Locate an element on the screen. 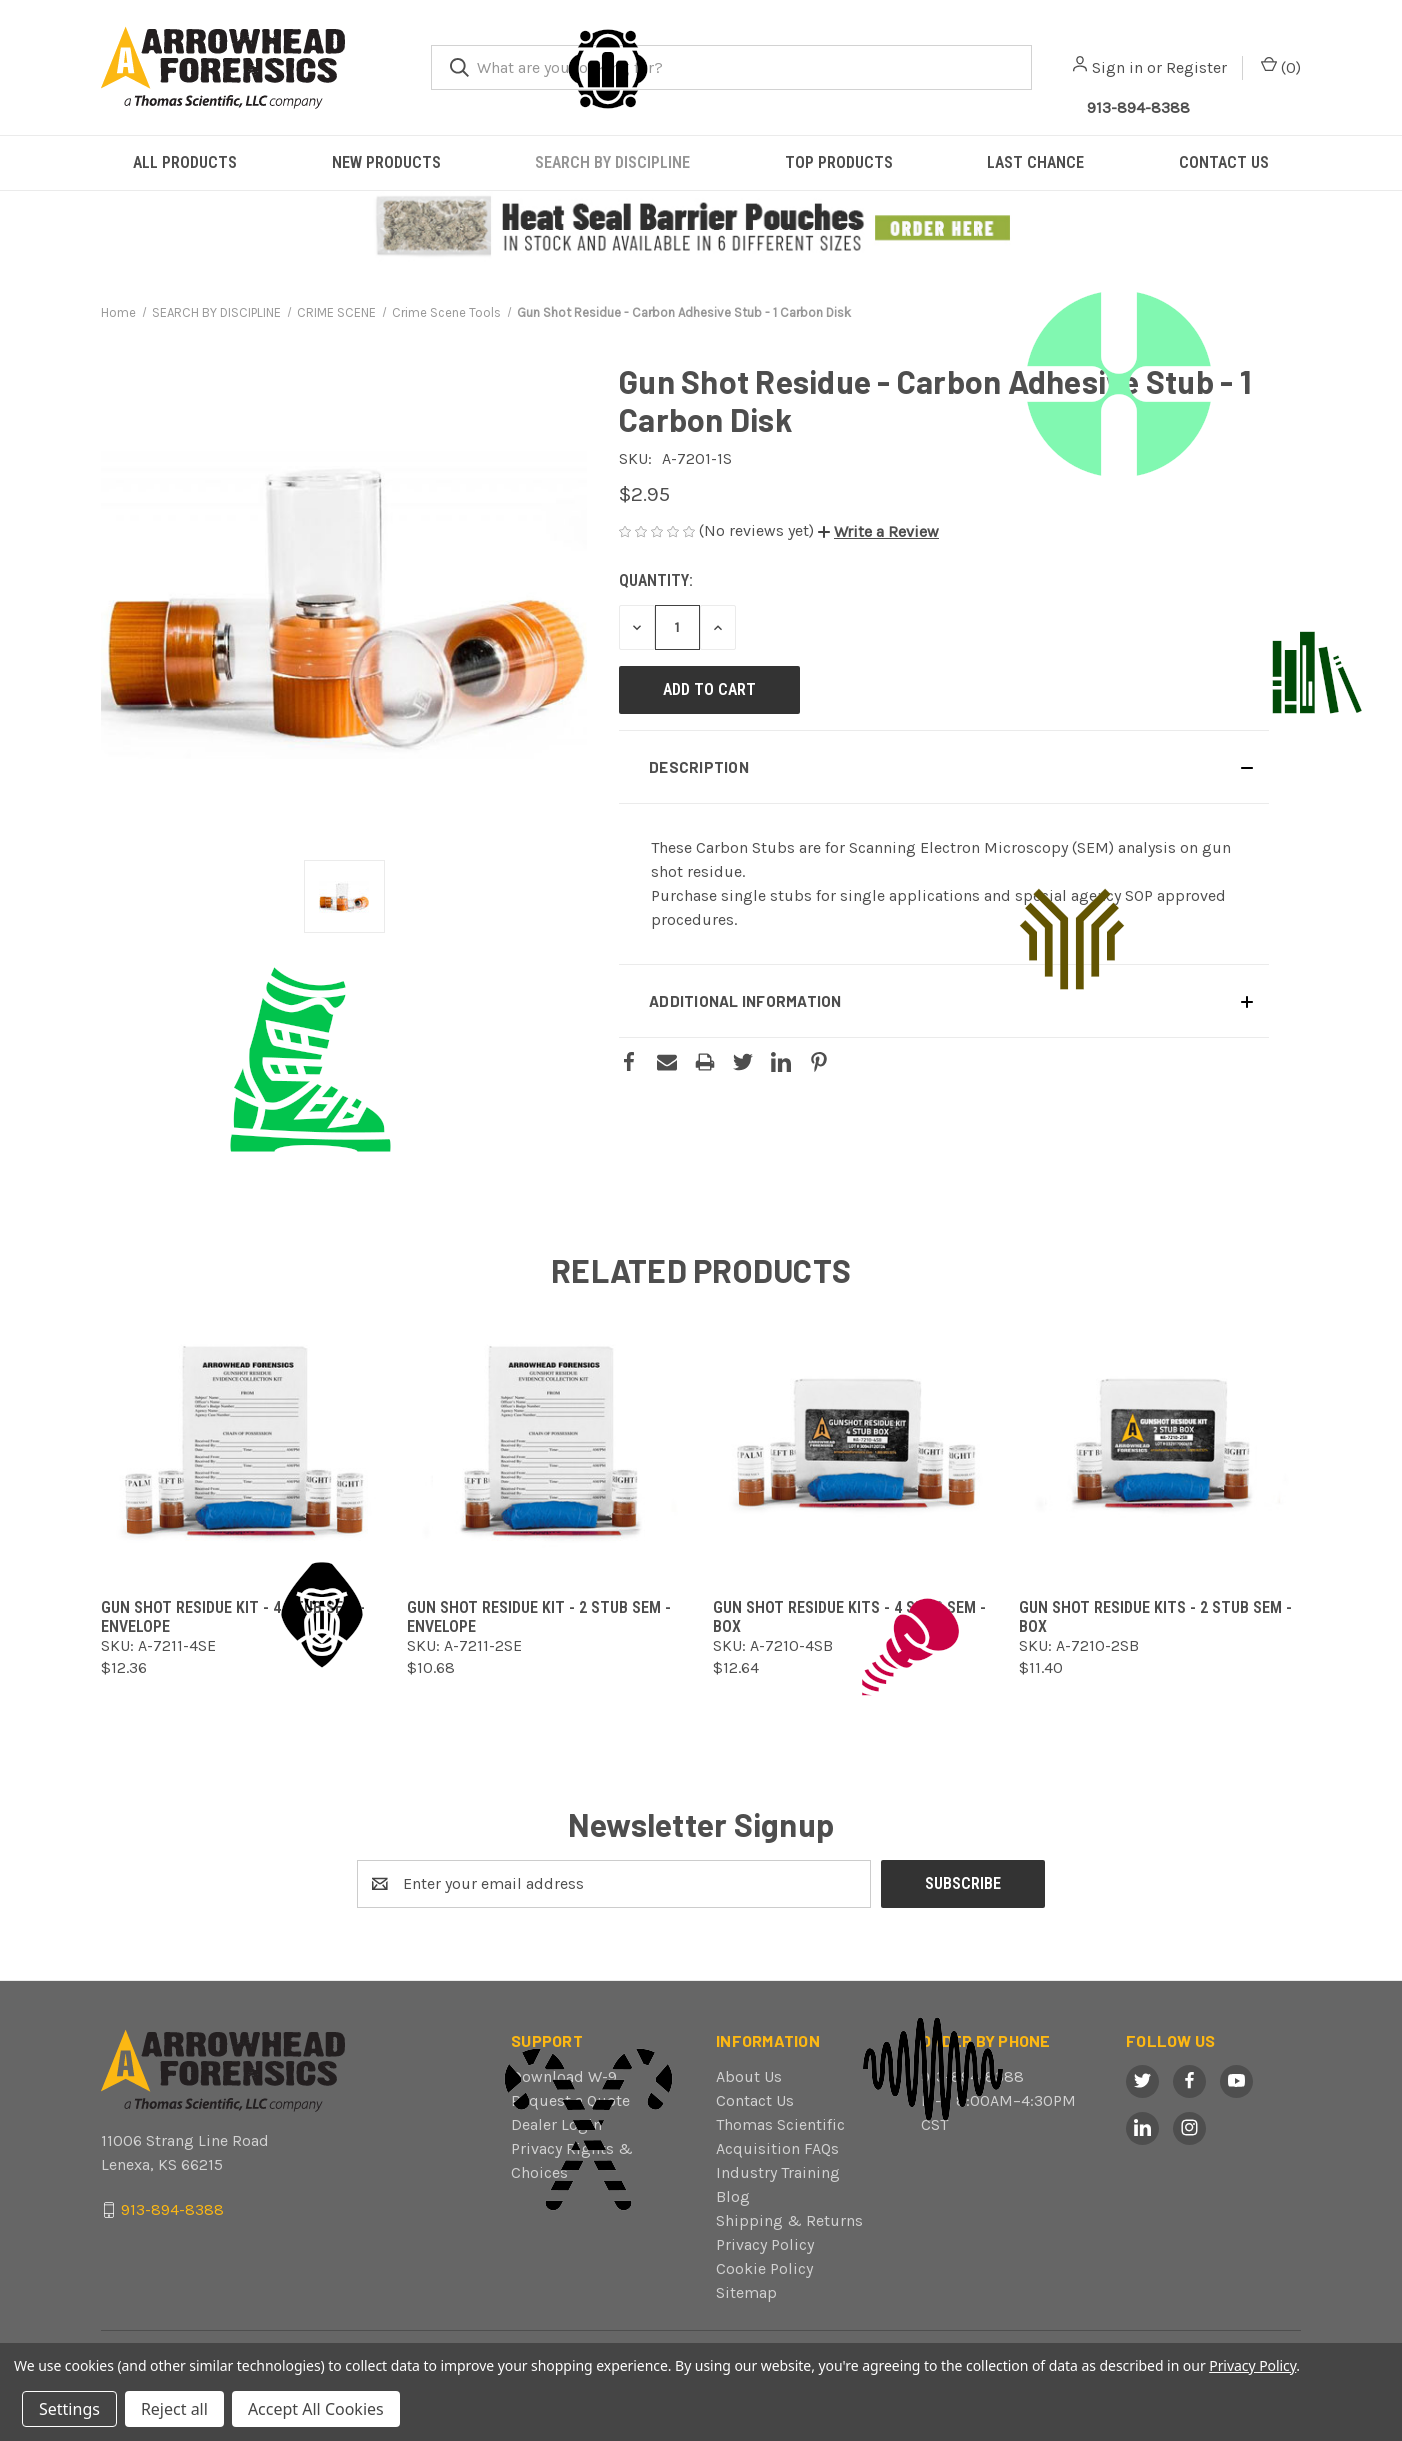 The image size is (1402, 2441). target or crosshair indicator is located at coordinates (1119, 384).